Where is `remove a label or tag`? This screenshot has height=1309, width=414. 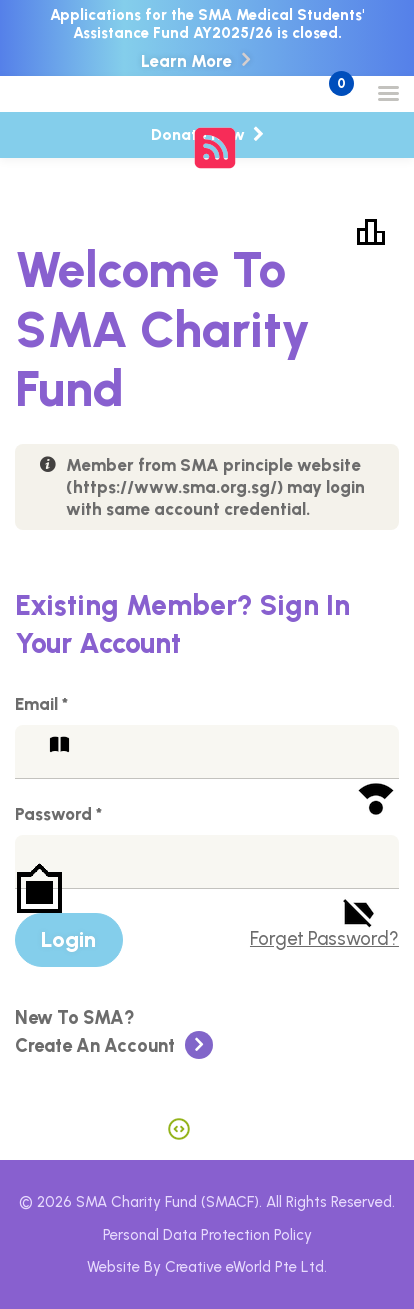
remove a label or tag is located at coordinates (358, 913).